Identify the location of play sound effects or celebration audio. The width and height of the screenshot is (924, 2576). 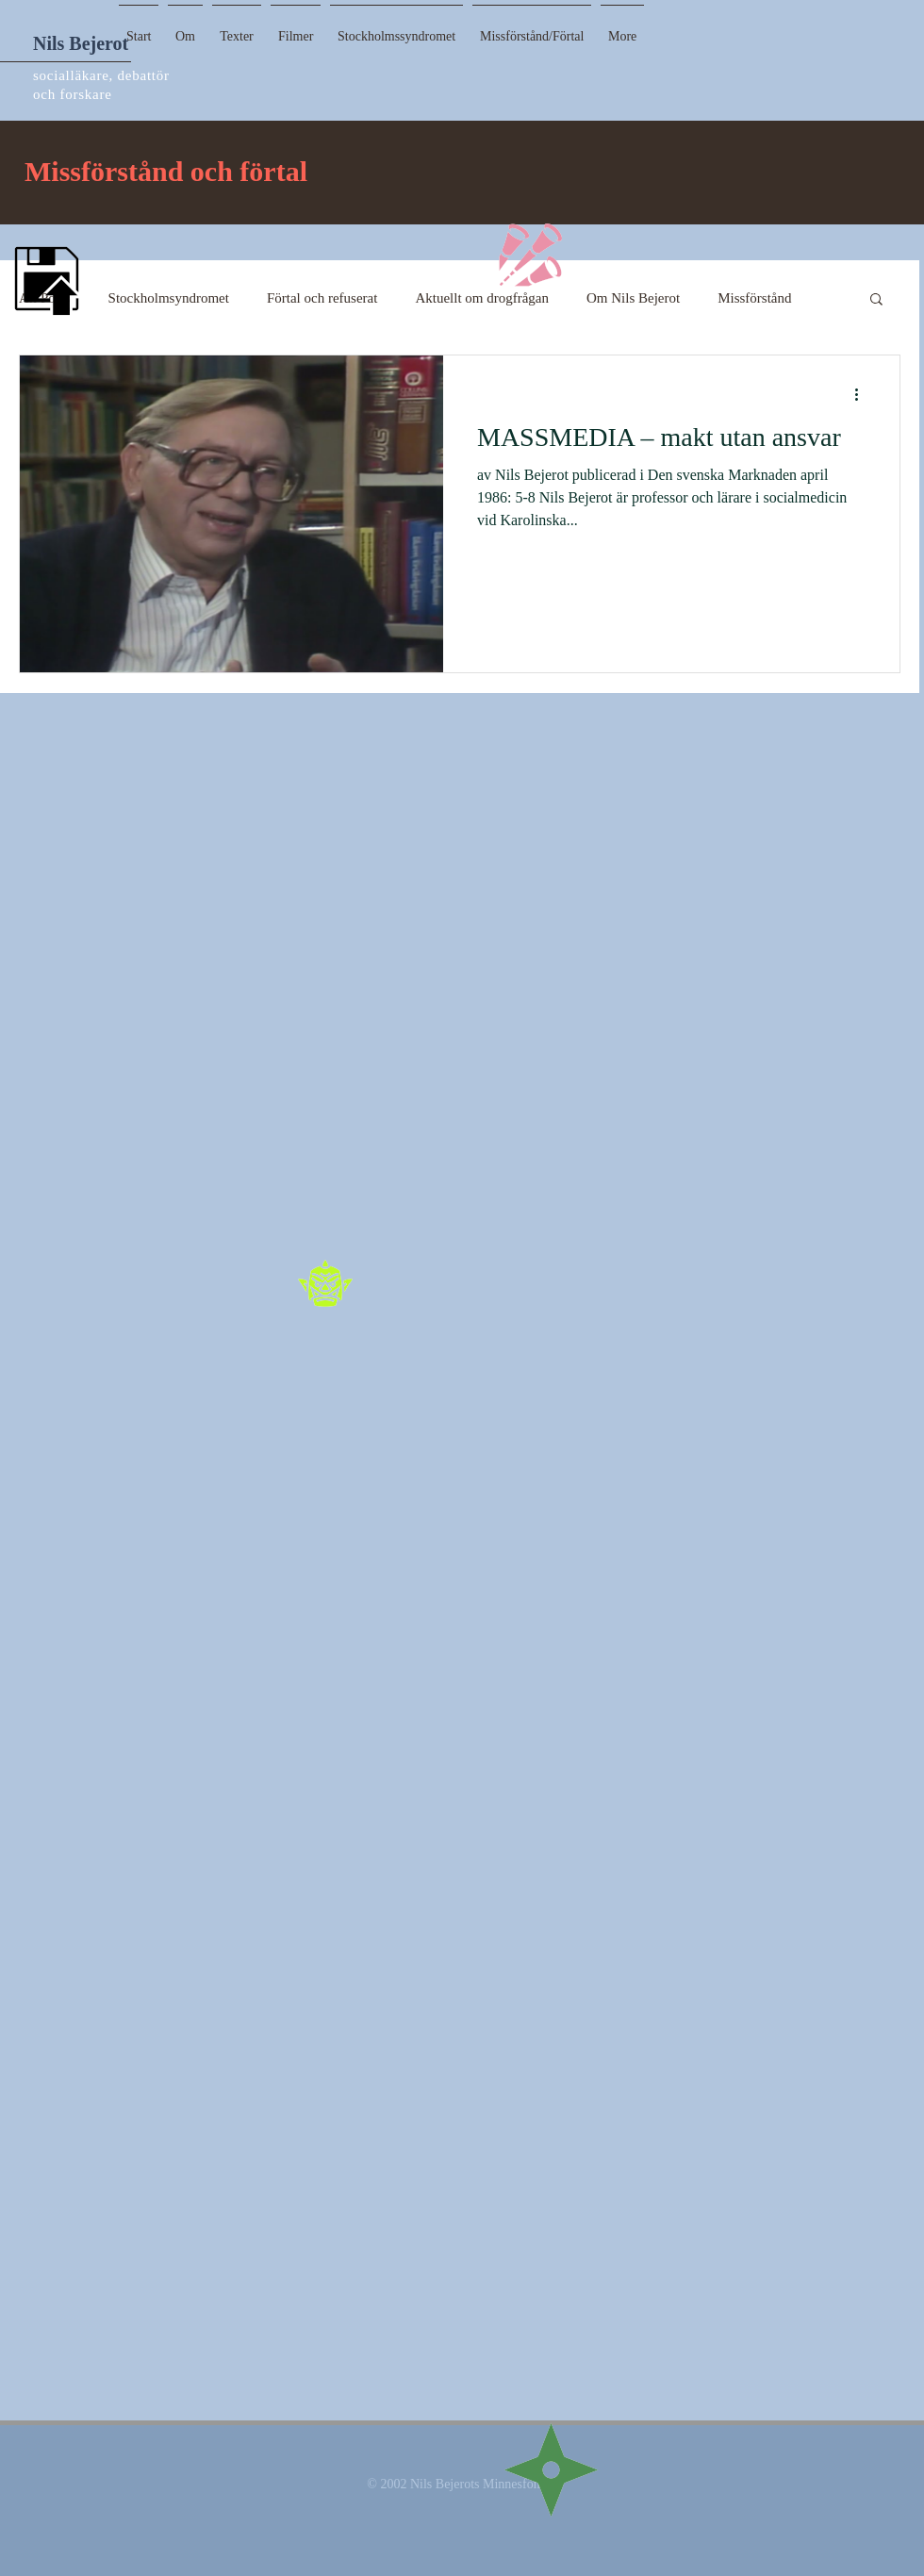
(531, 255).